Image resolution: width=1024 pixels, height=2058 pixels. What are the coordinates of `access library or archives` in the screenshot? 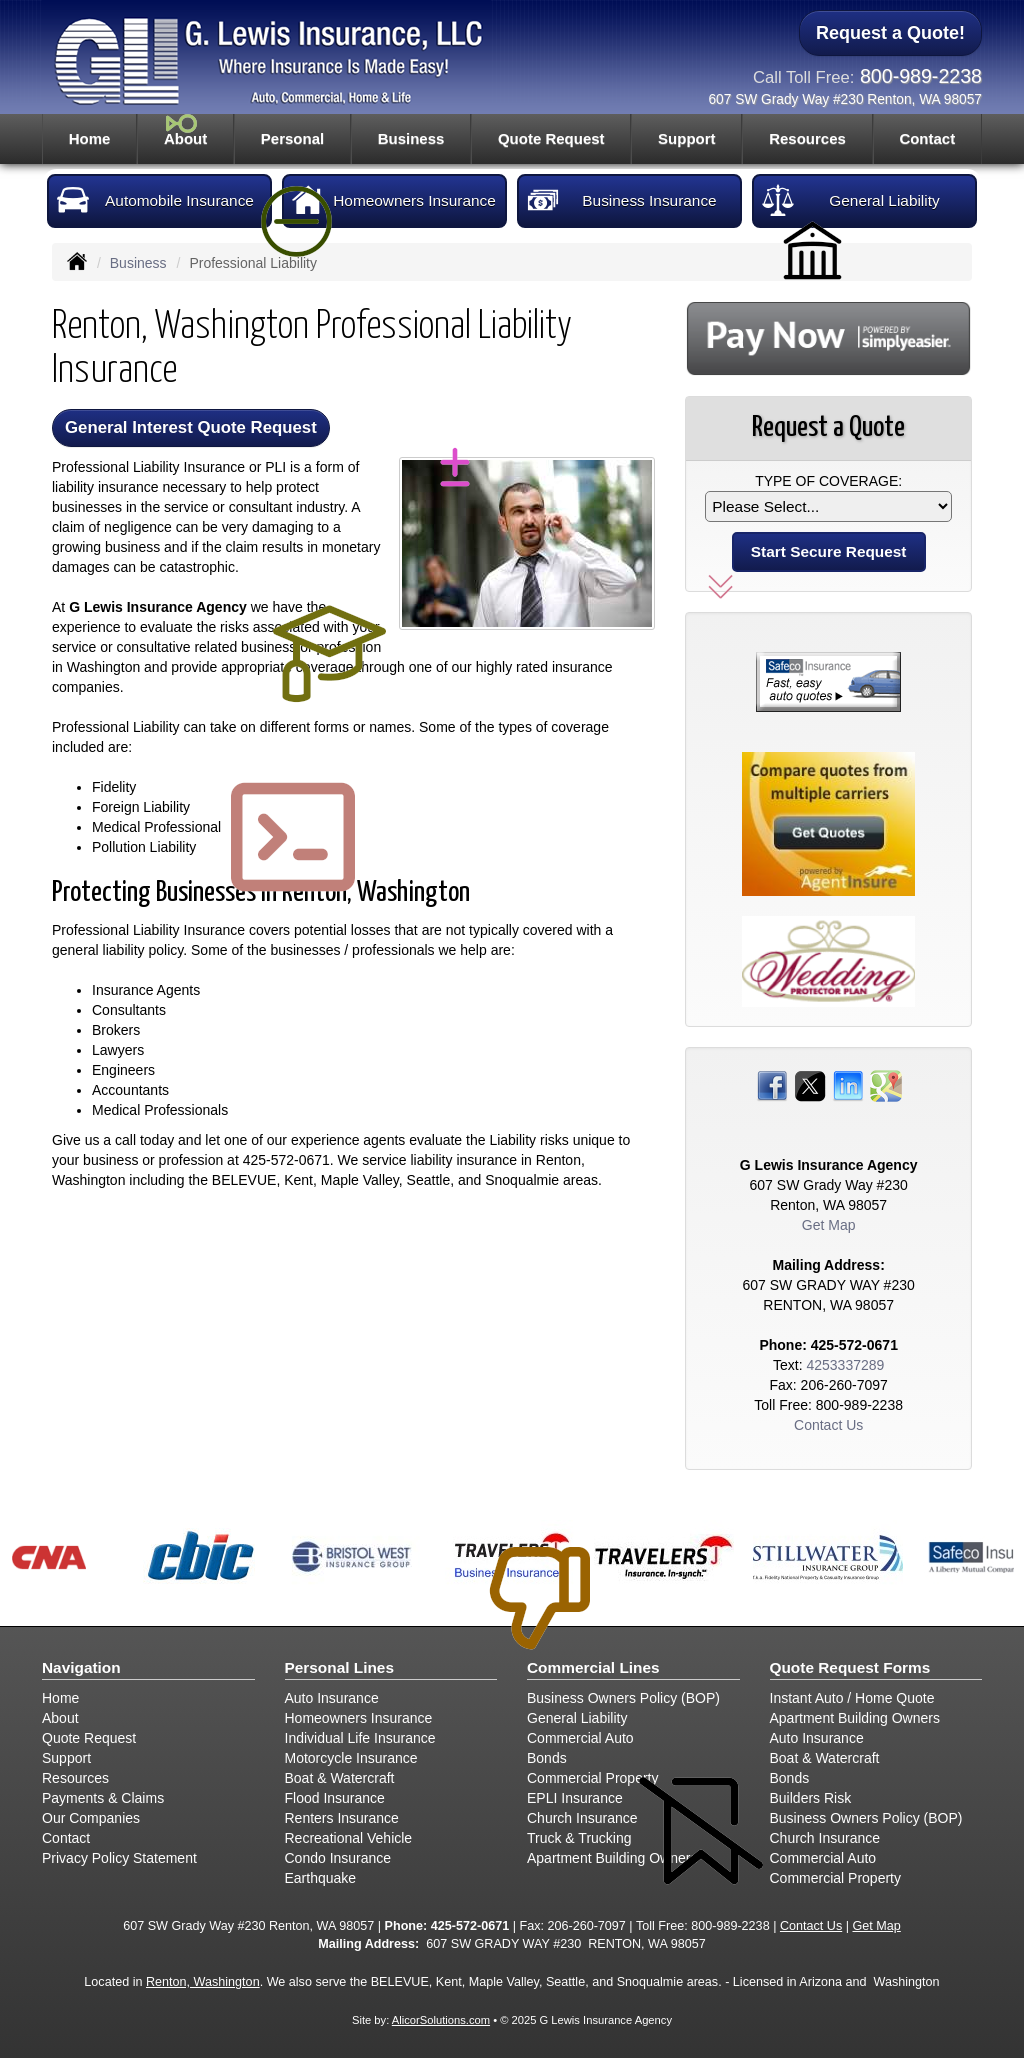 It's located at (812, 250).